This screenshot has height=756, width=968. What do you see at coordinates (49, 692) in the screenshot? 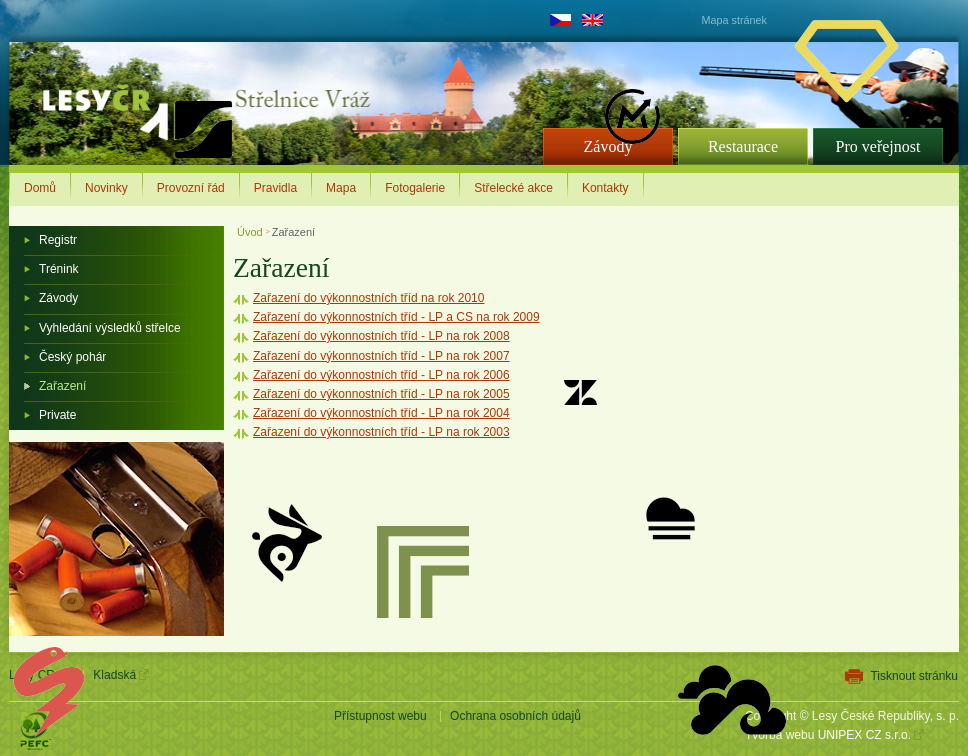
I see `numba python compiler logo` at bounding box center [49, 692].